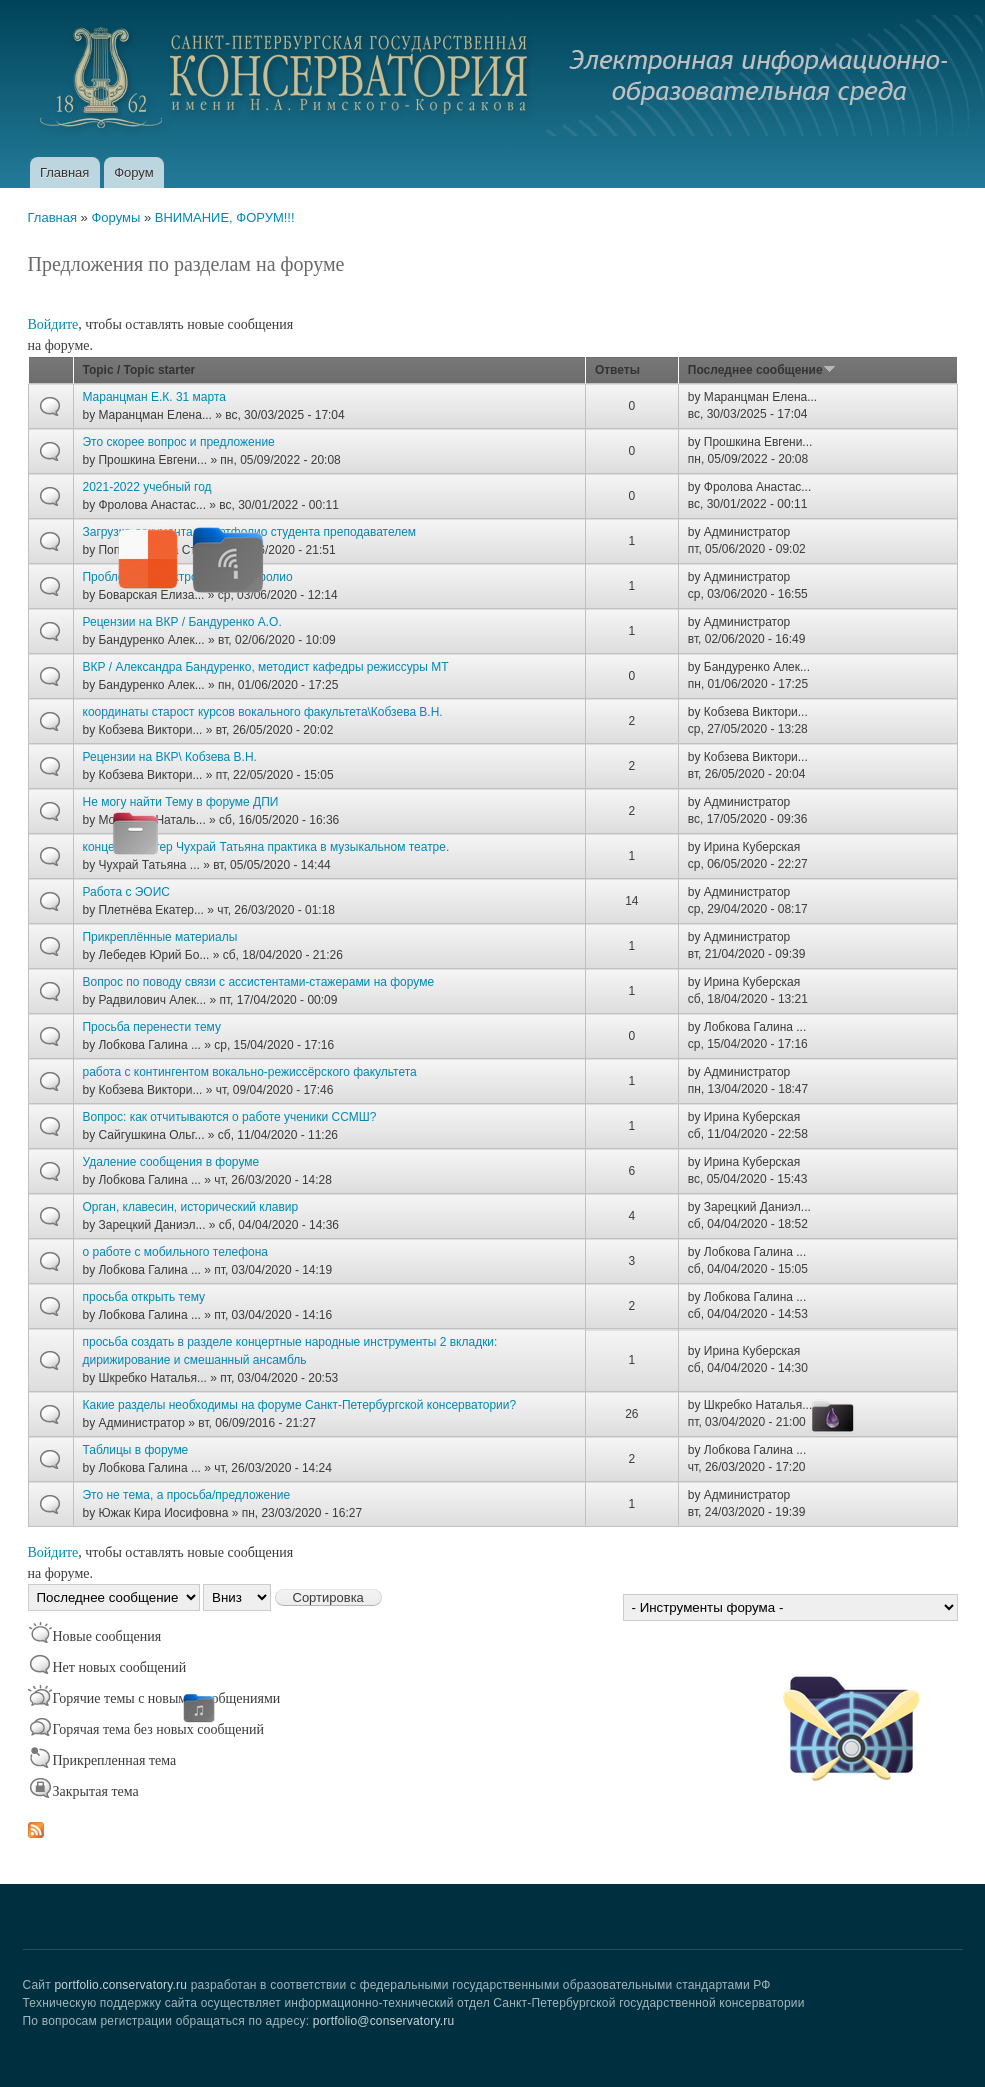  What do you see at coordinates (228, 560) in the screenshot?
I see `open insync cloud sync folder` at bounding box center [228, 560].